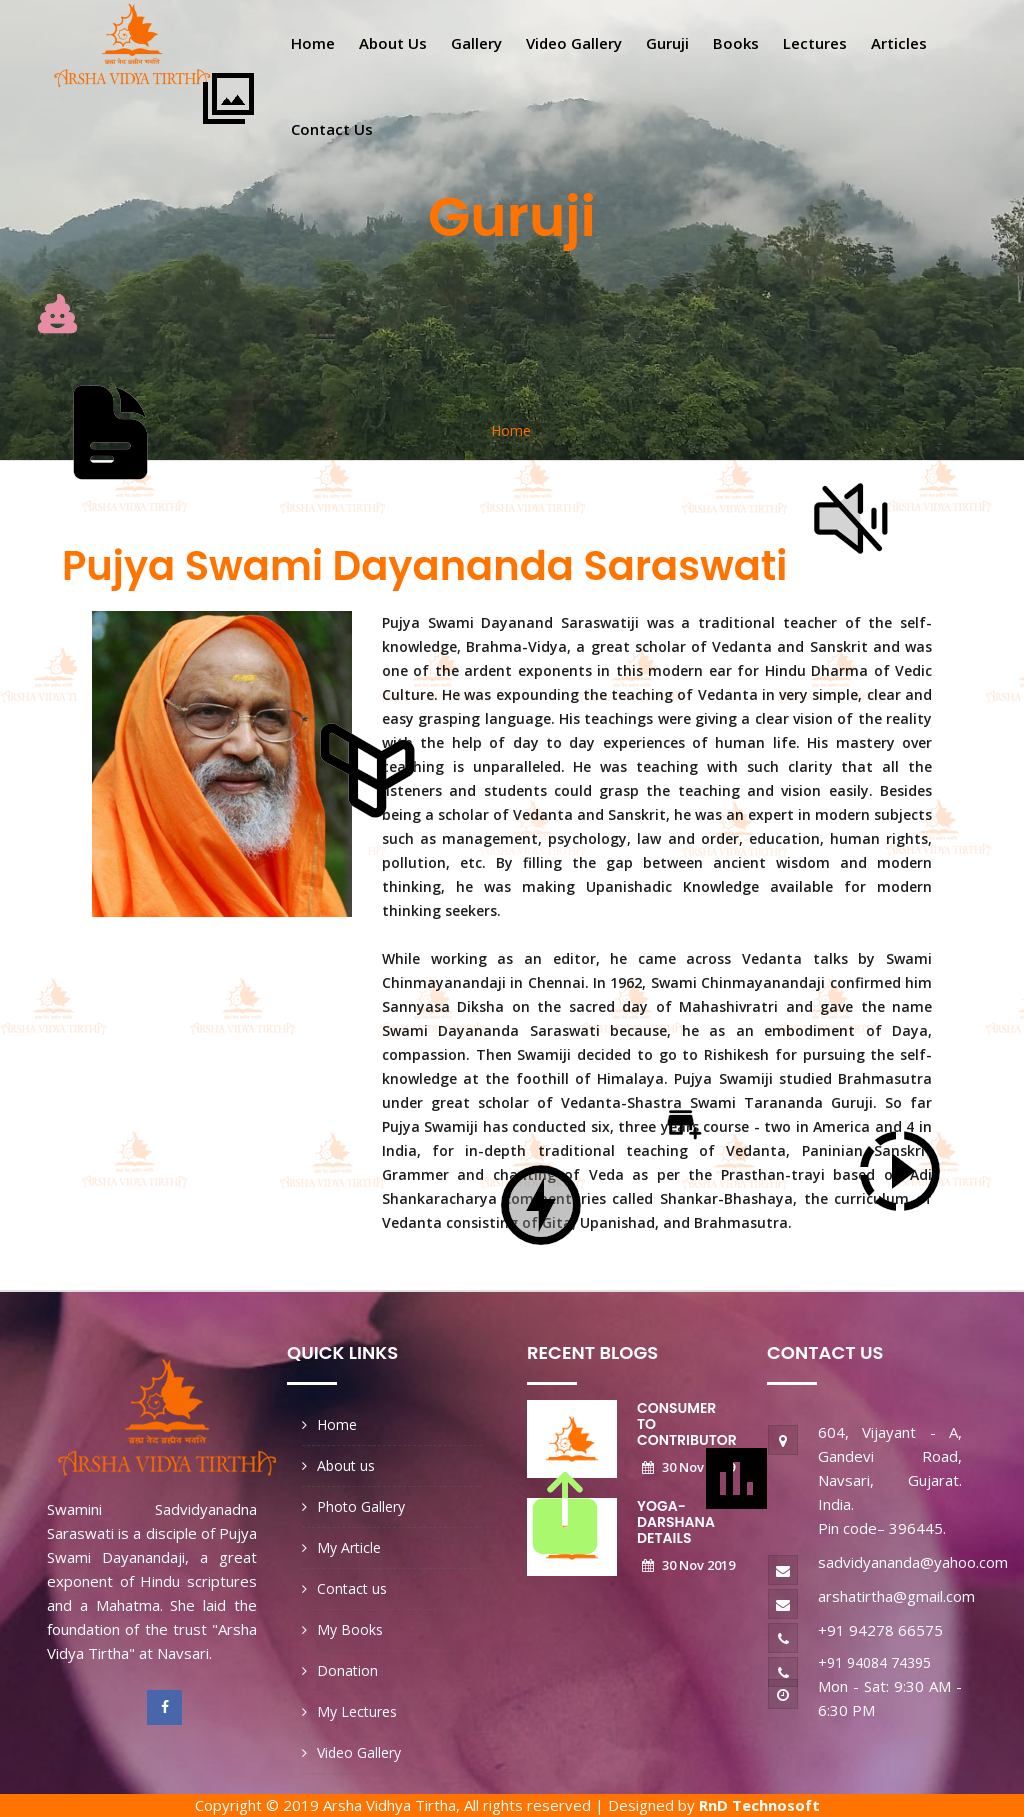 This screenshot has height=1817, width=1024. Describe the element at coordinates (736, 1478) in the screenshot. I see `view poll results` at that location.